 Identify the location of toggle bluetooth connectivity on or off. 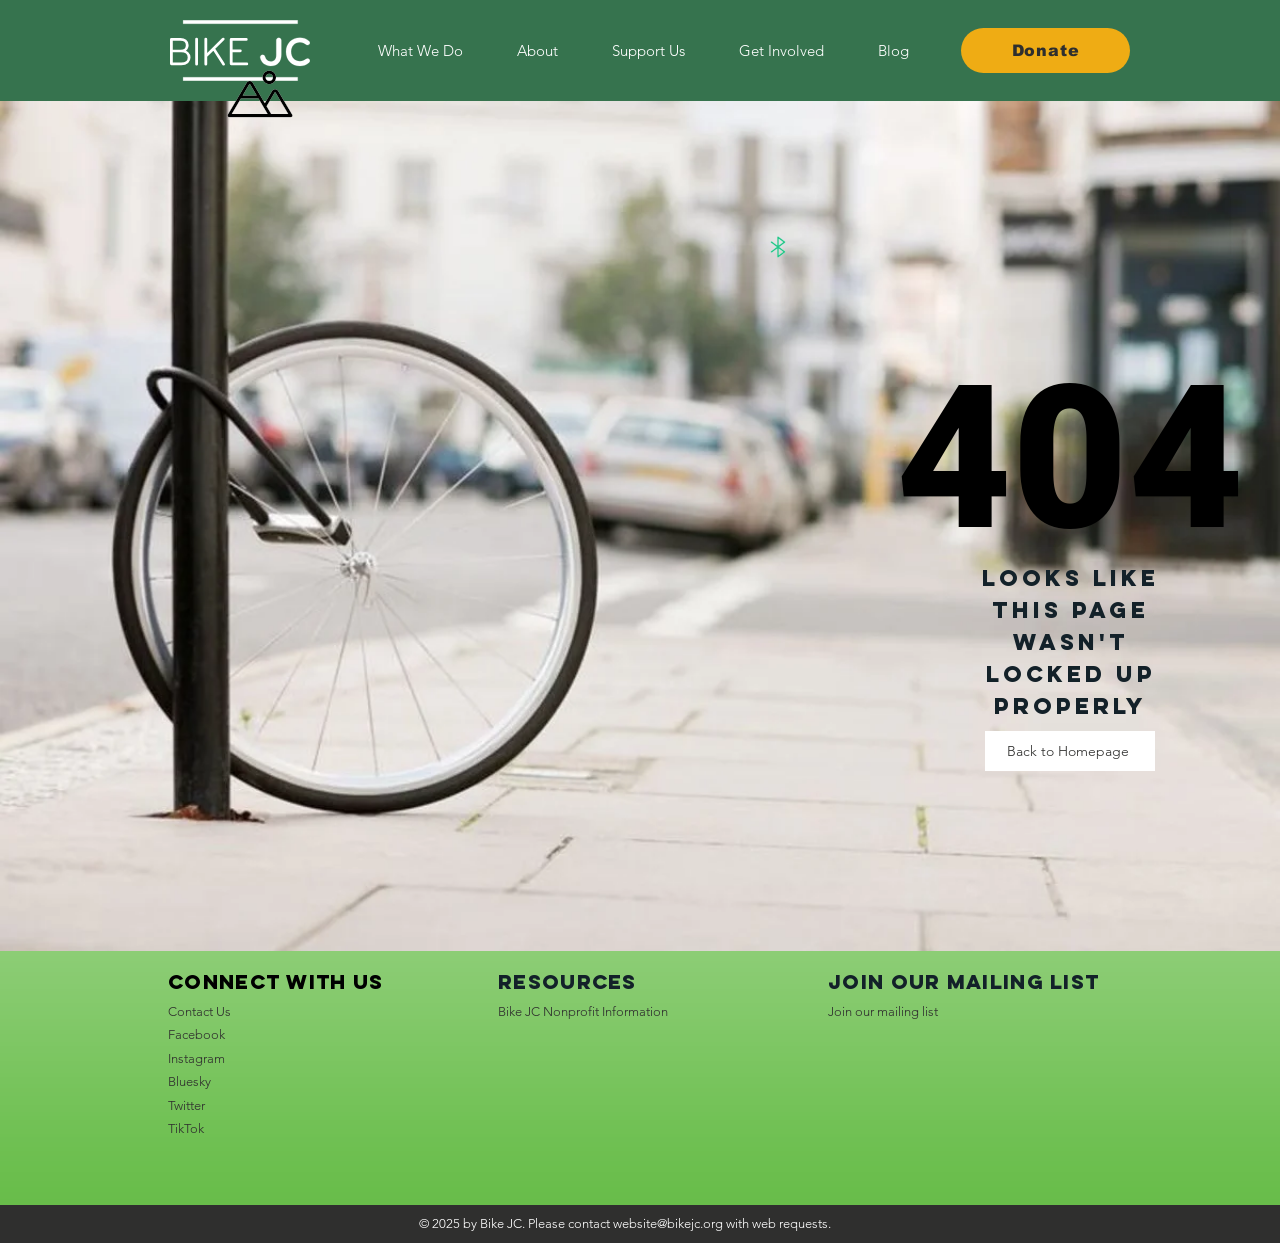
(778, 247).